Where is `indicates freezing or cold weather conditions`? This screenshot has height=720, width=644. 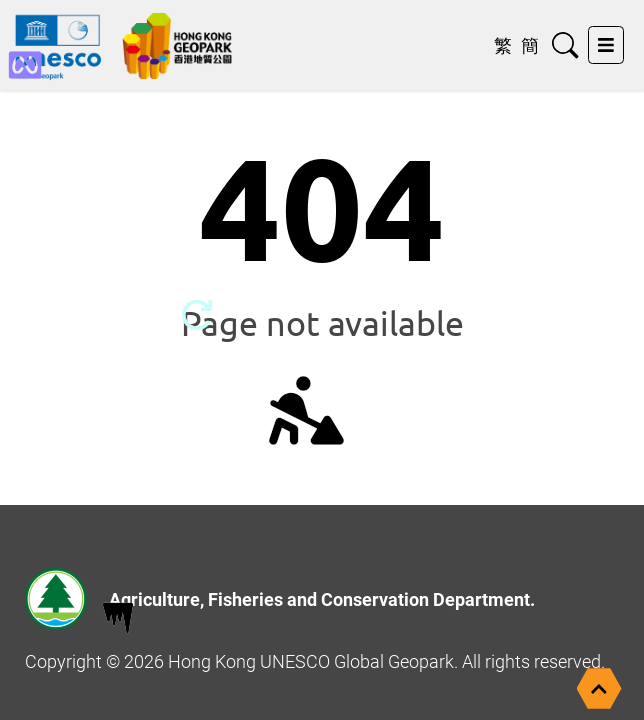 indicates freezing or cold weather conditions is located at coordinates (118, 618).